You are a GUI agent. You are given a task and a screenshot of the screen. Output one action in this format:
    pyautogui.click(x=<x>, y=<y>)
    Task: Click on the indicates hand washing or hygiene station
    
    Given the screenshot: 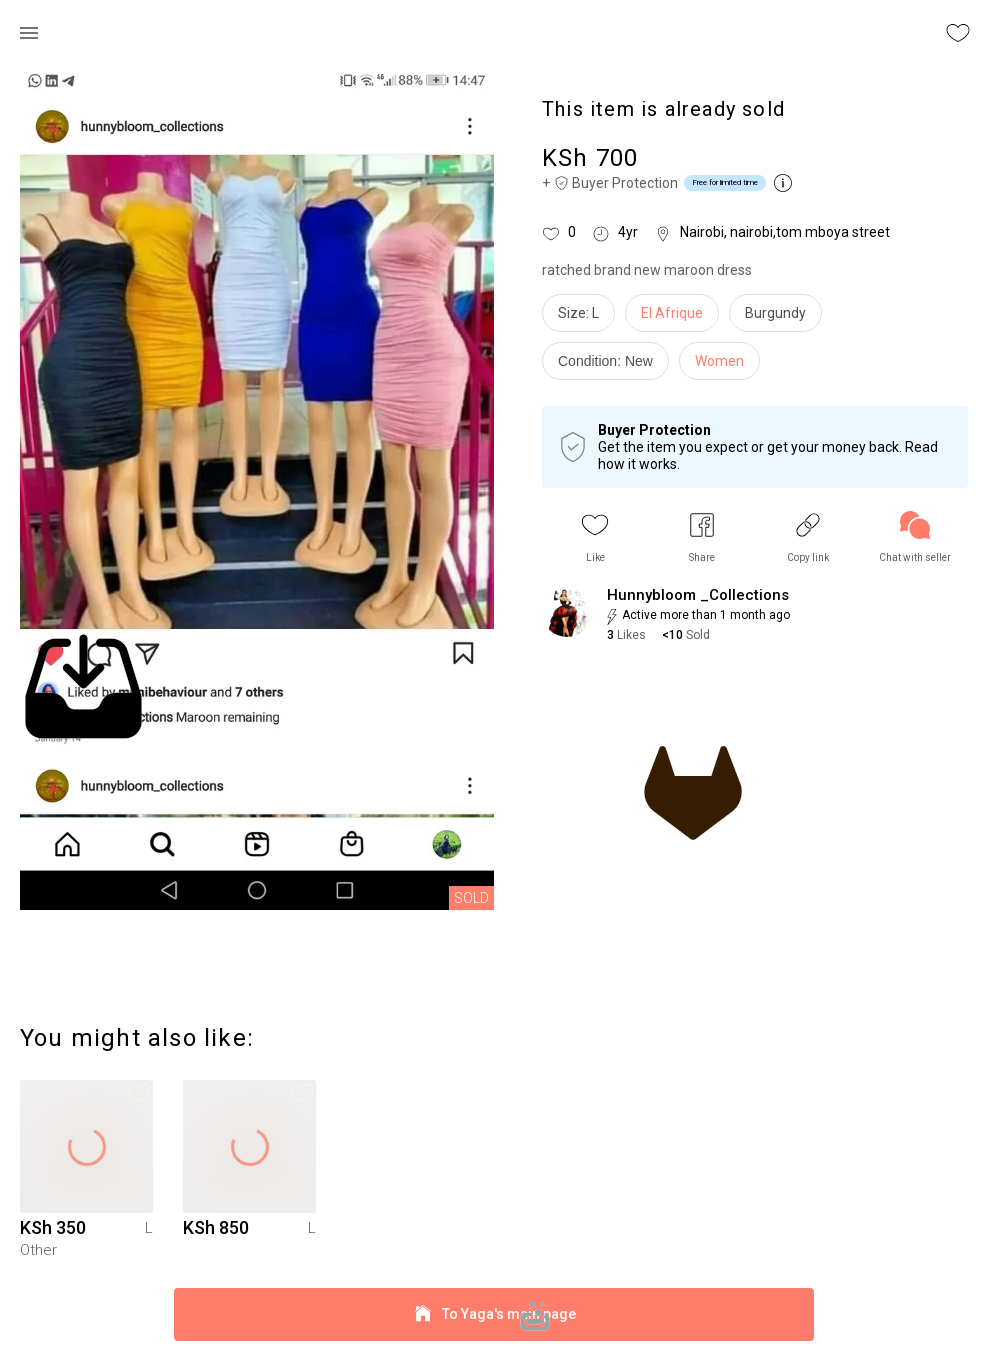 What is the action you would take?
    pyautogui.click(x=535, y=1318)
    